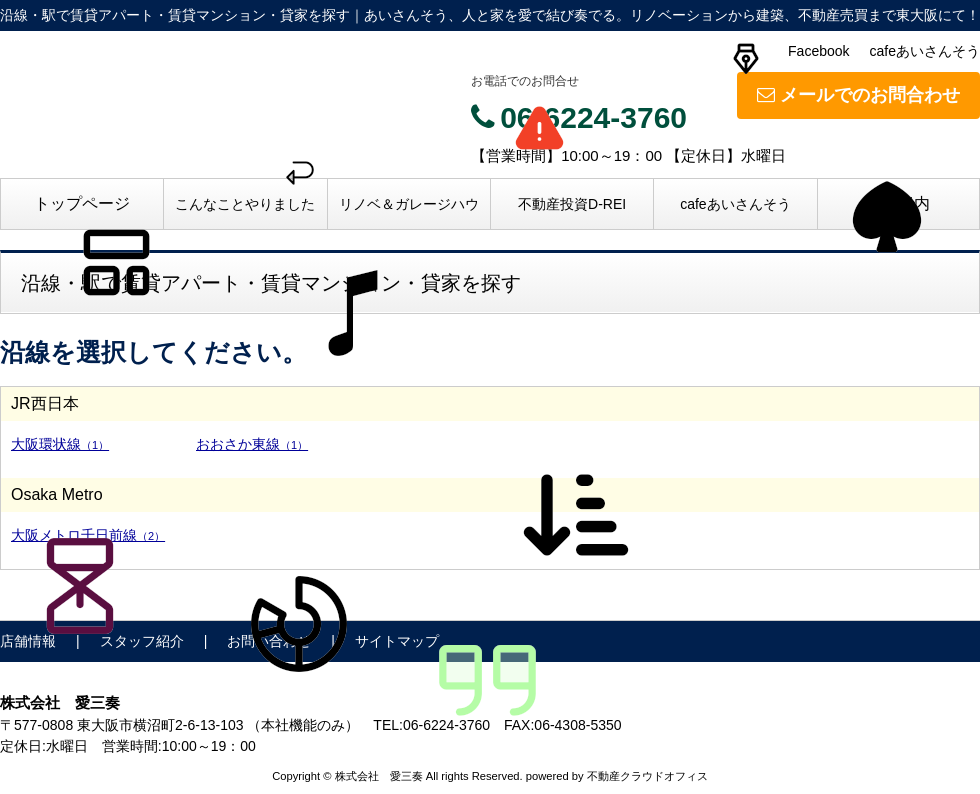 The image size is (980, 794). I want to click on sort items in descending order, so click(576, 515).